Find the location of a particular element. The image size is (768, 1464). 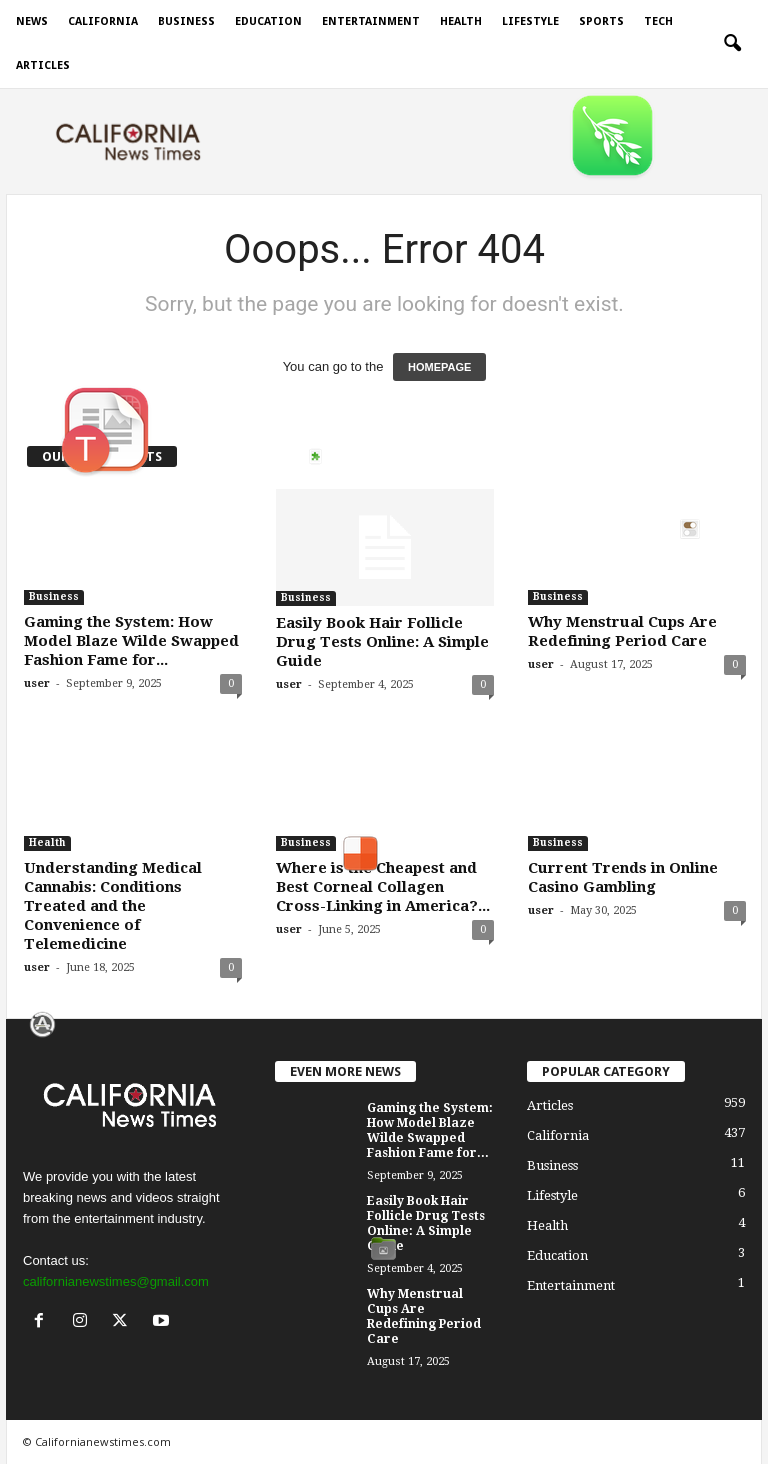

indicates an extension or plugin file type is located at coordinates (315, 456).